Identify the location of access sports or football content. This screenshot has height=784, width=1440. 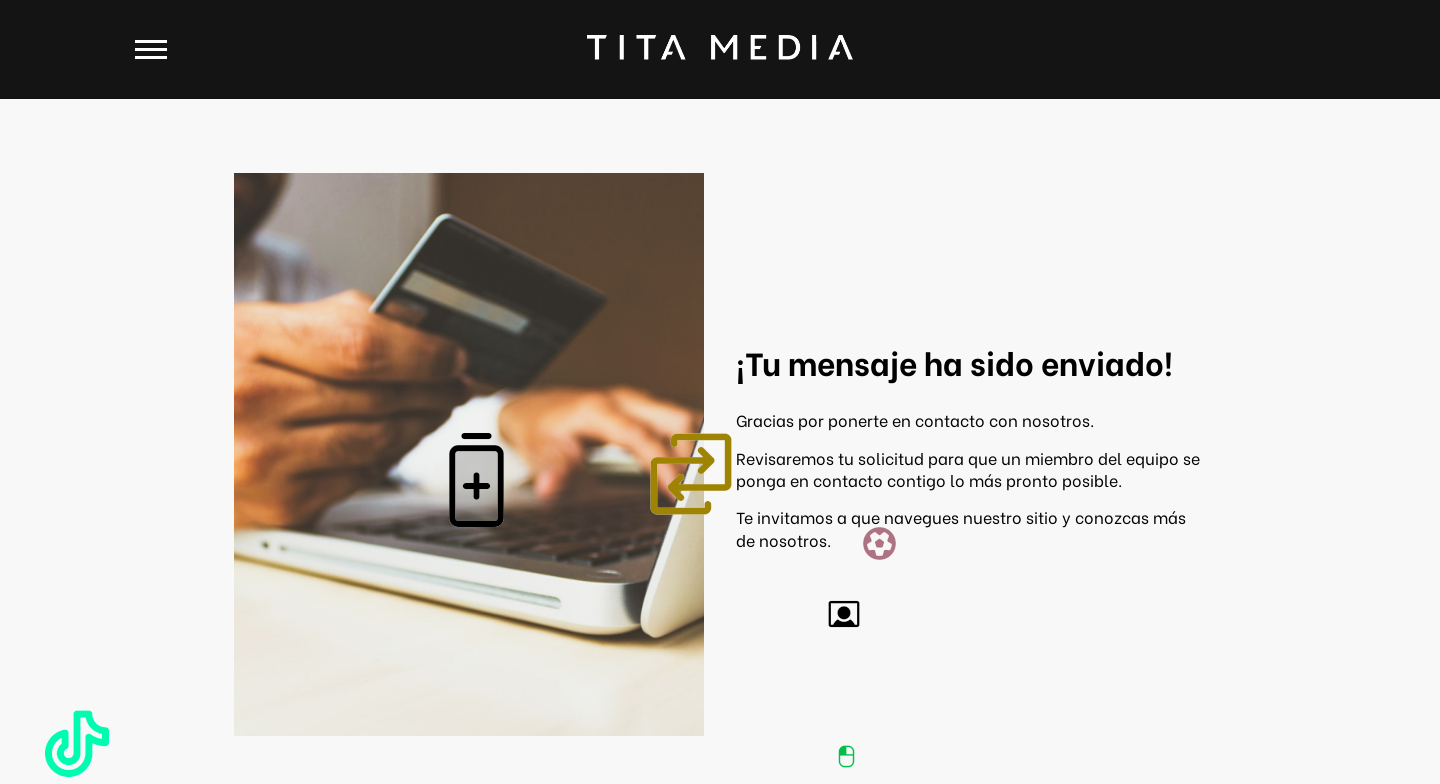
(879, 543).